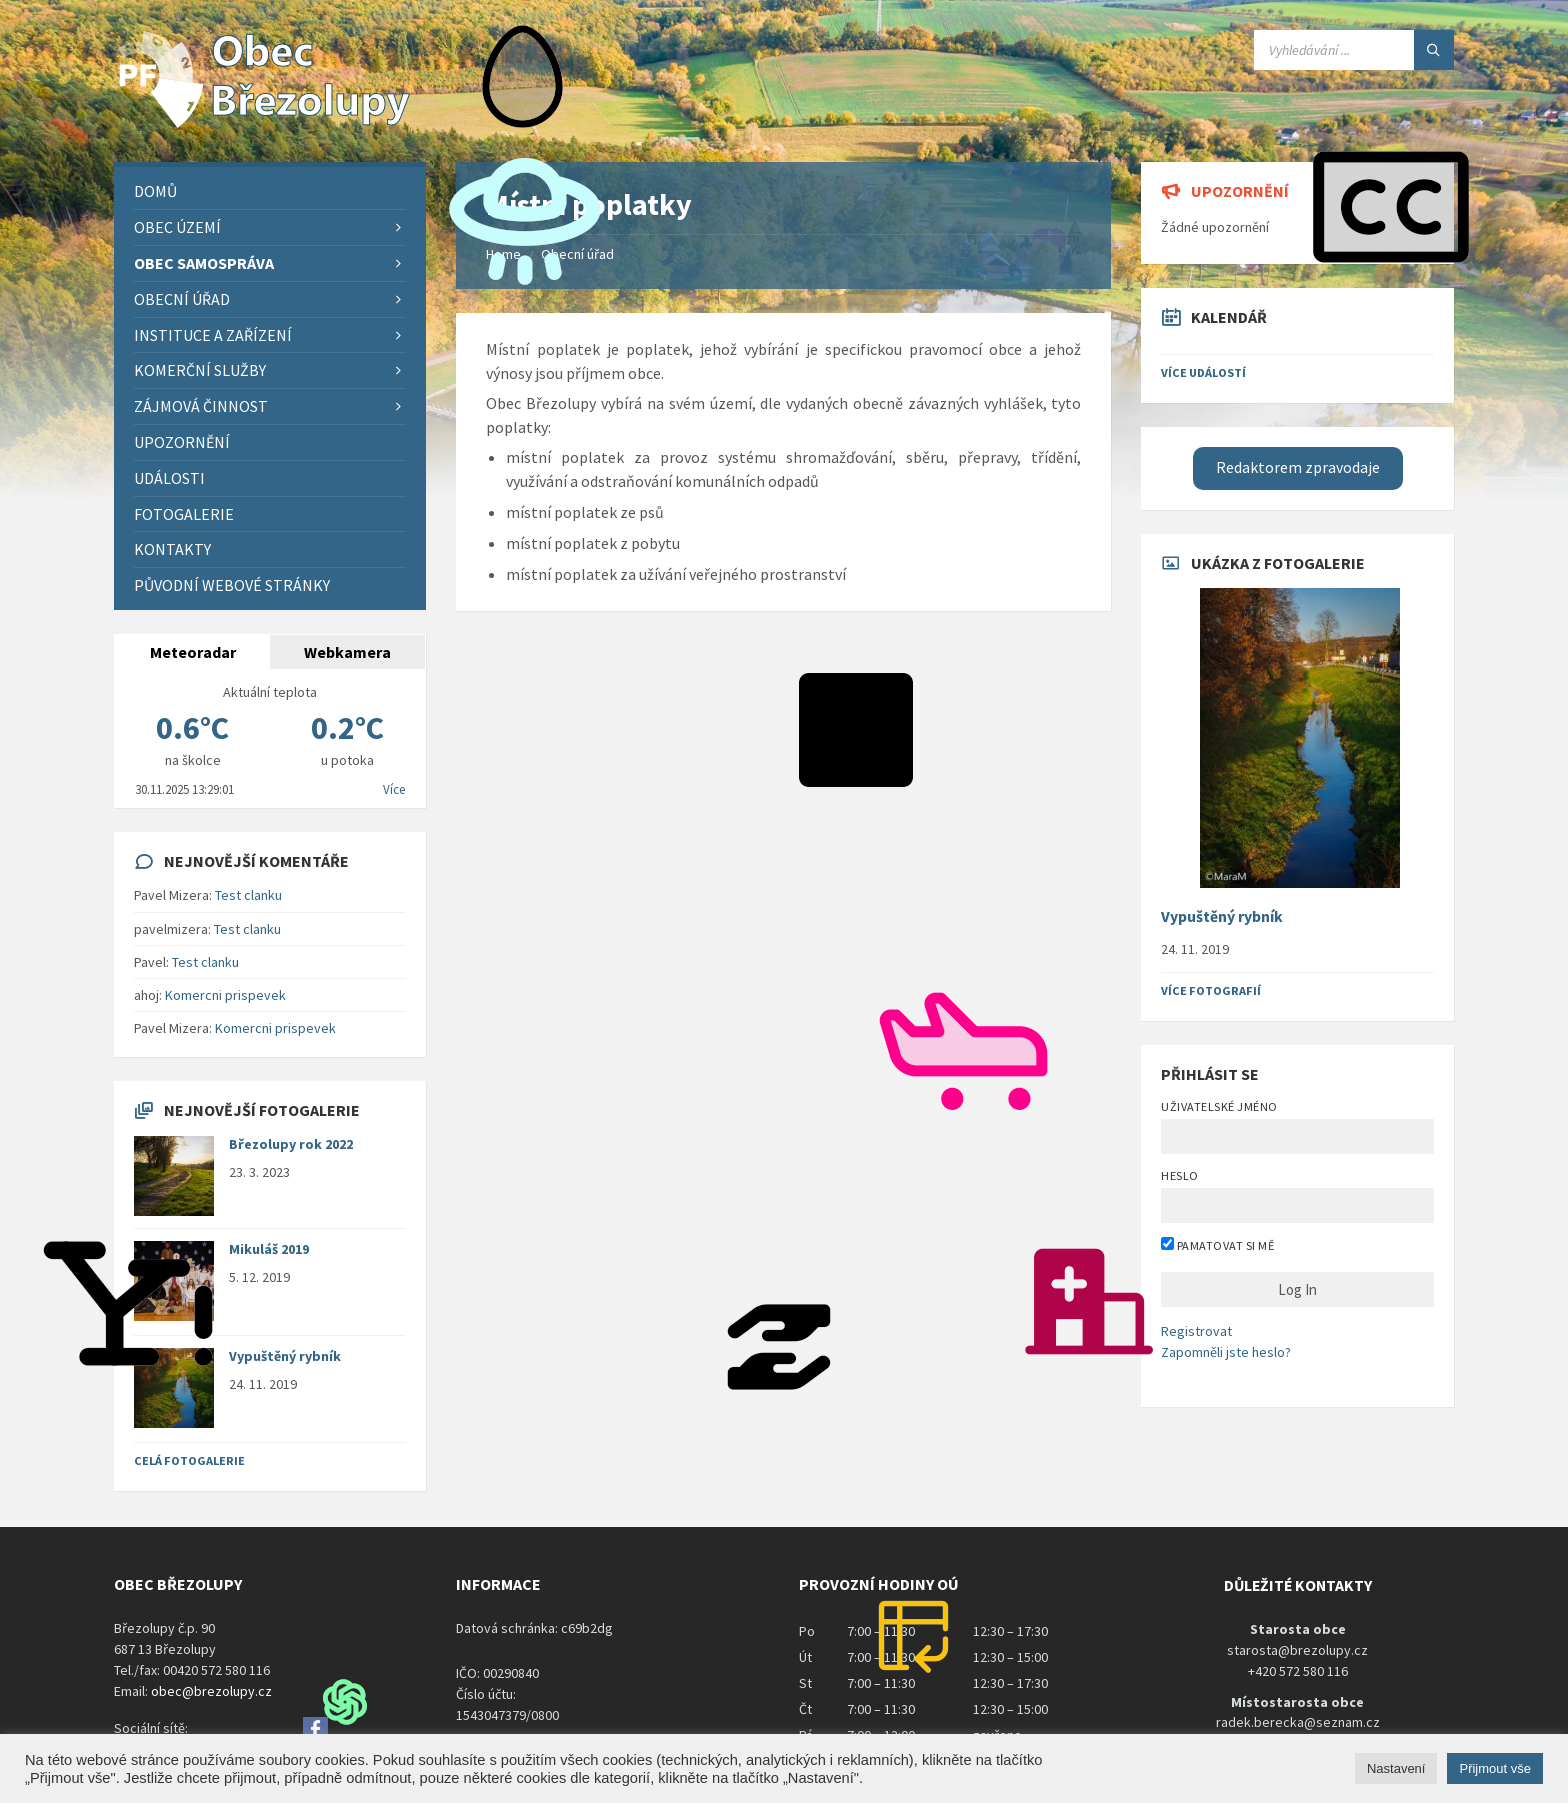 Image resolution: width=1568 pixels, height=1803 pixels. What do you see at coordinates (963, 1048) in the screenshot?
I see `airplane taxiing on the ground` at bounding box center [963, 1048].